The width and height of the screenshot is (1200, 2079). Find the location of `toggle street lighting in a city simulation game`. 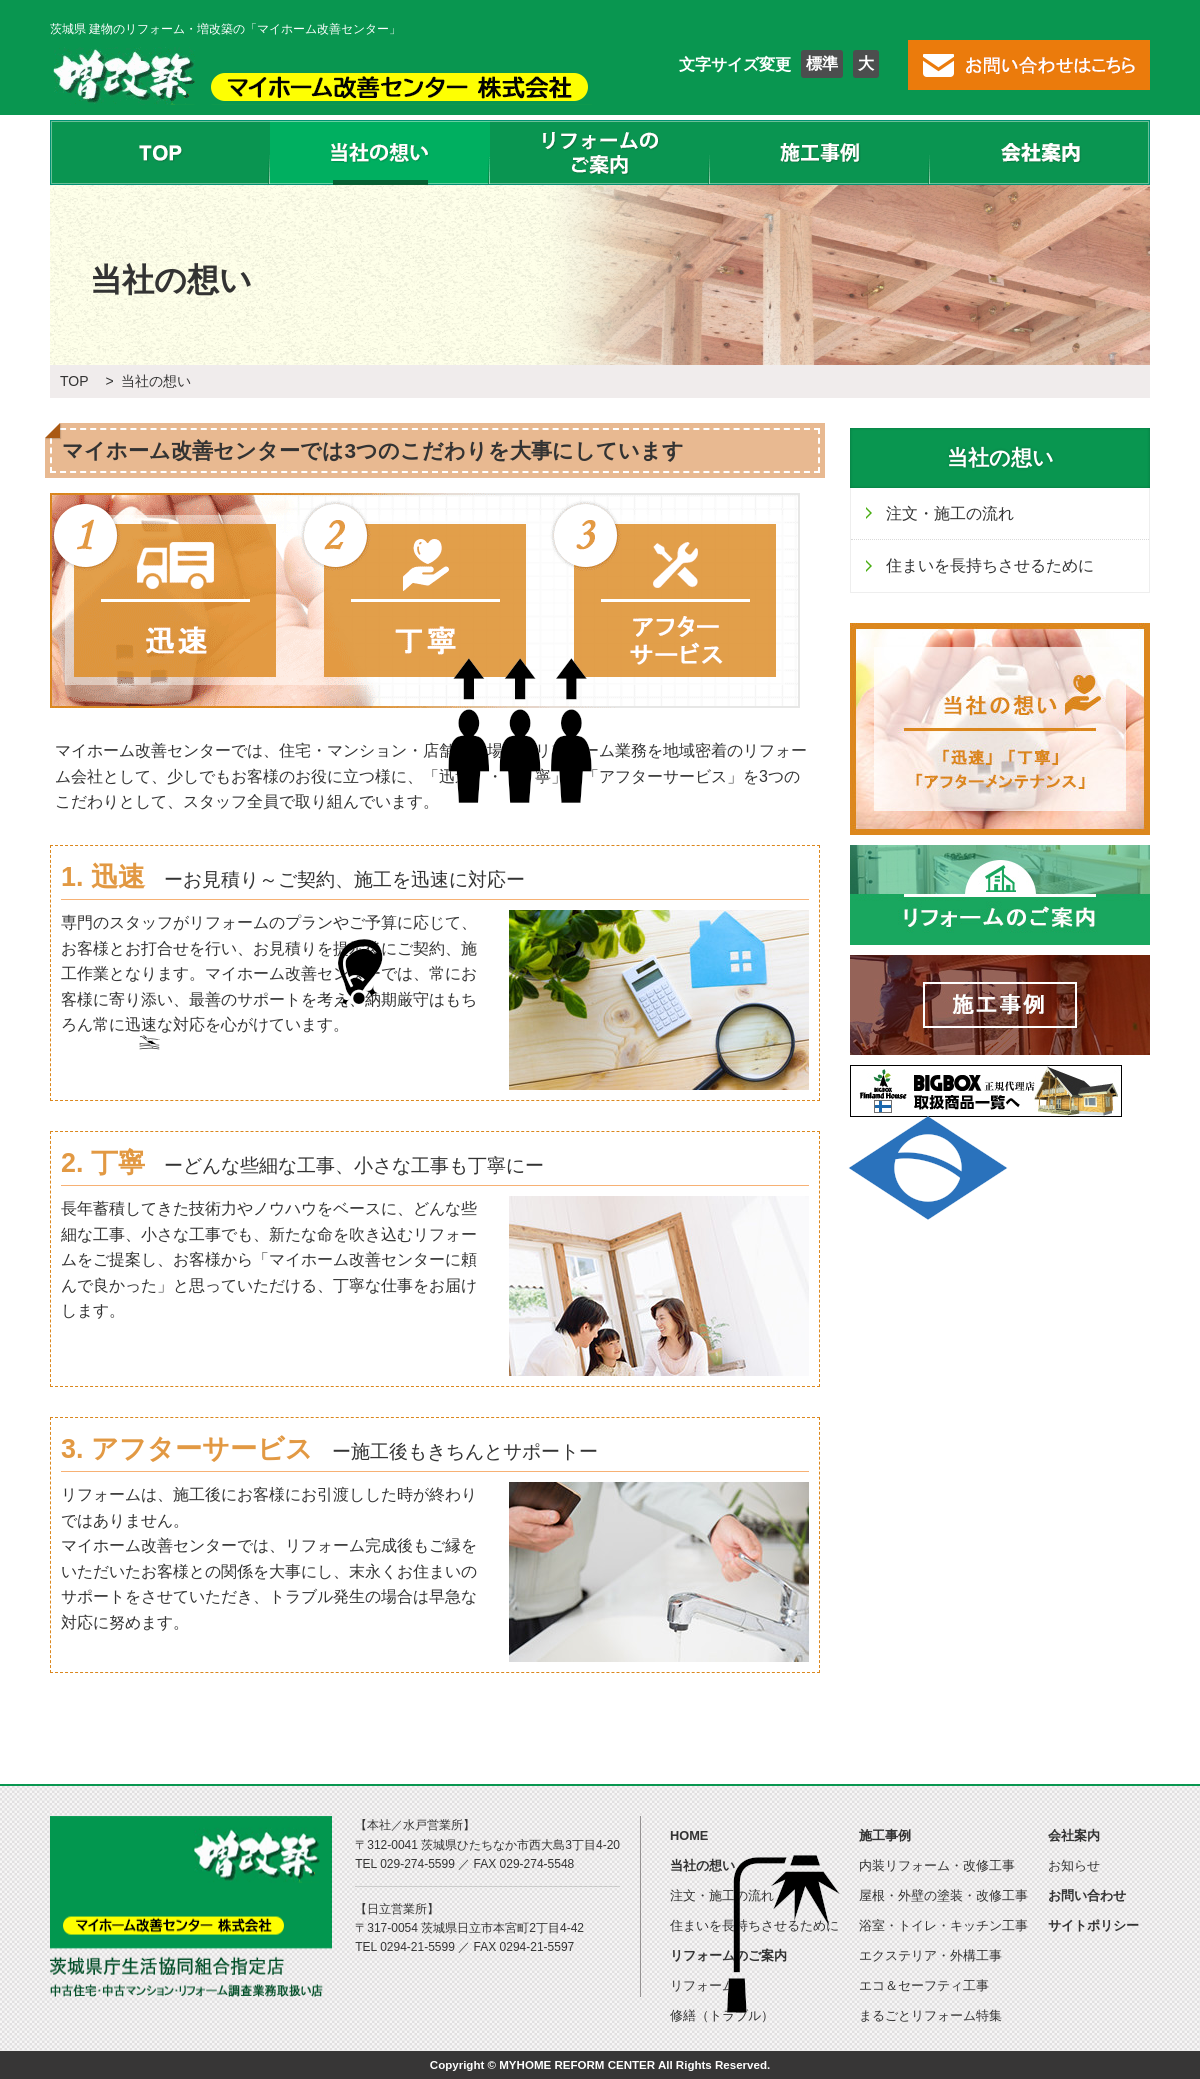

toggle street lighting in a city simulation game is located at coordinates (791, 1931).